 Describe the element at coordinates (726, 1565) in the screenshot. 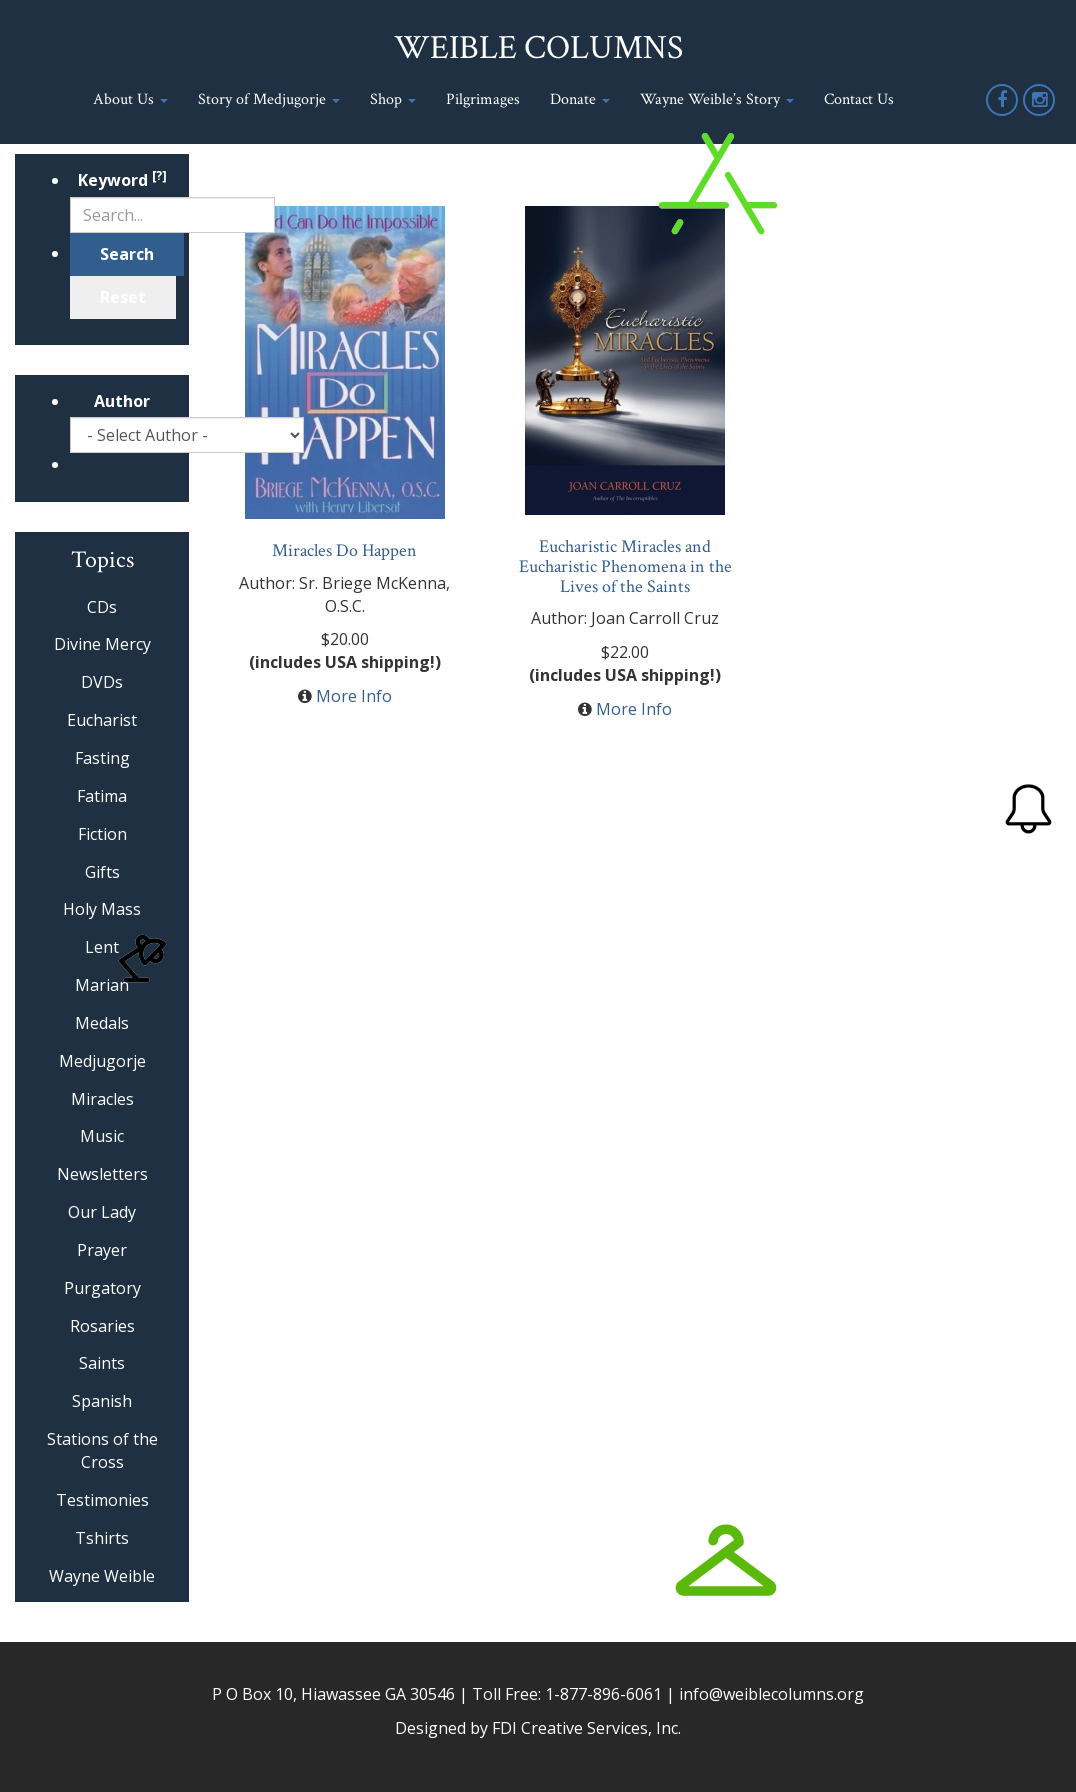

I see `access your wardrobe or closet` at that location.